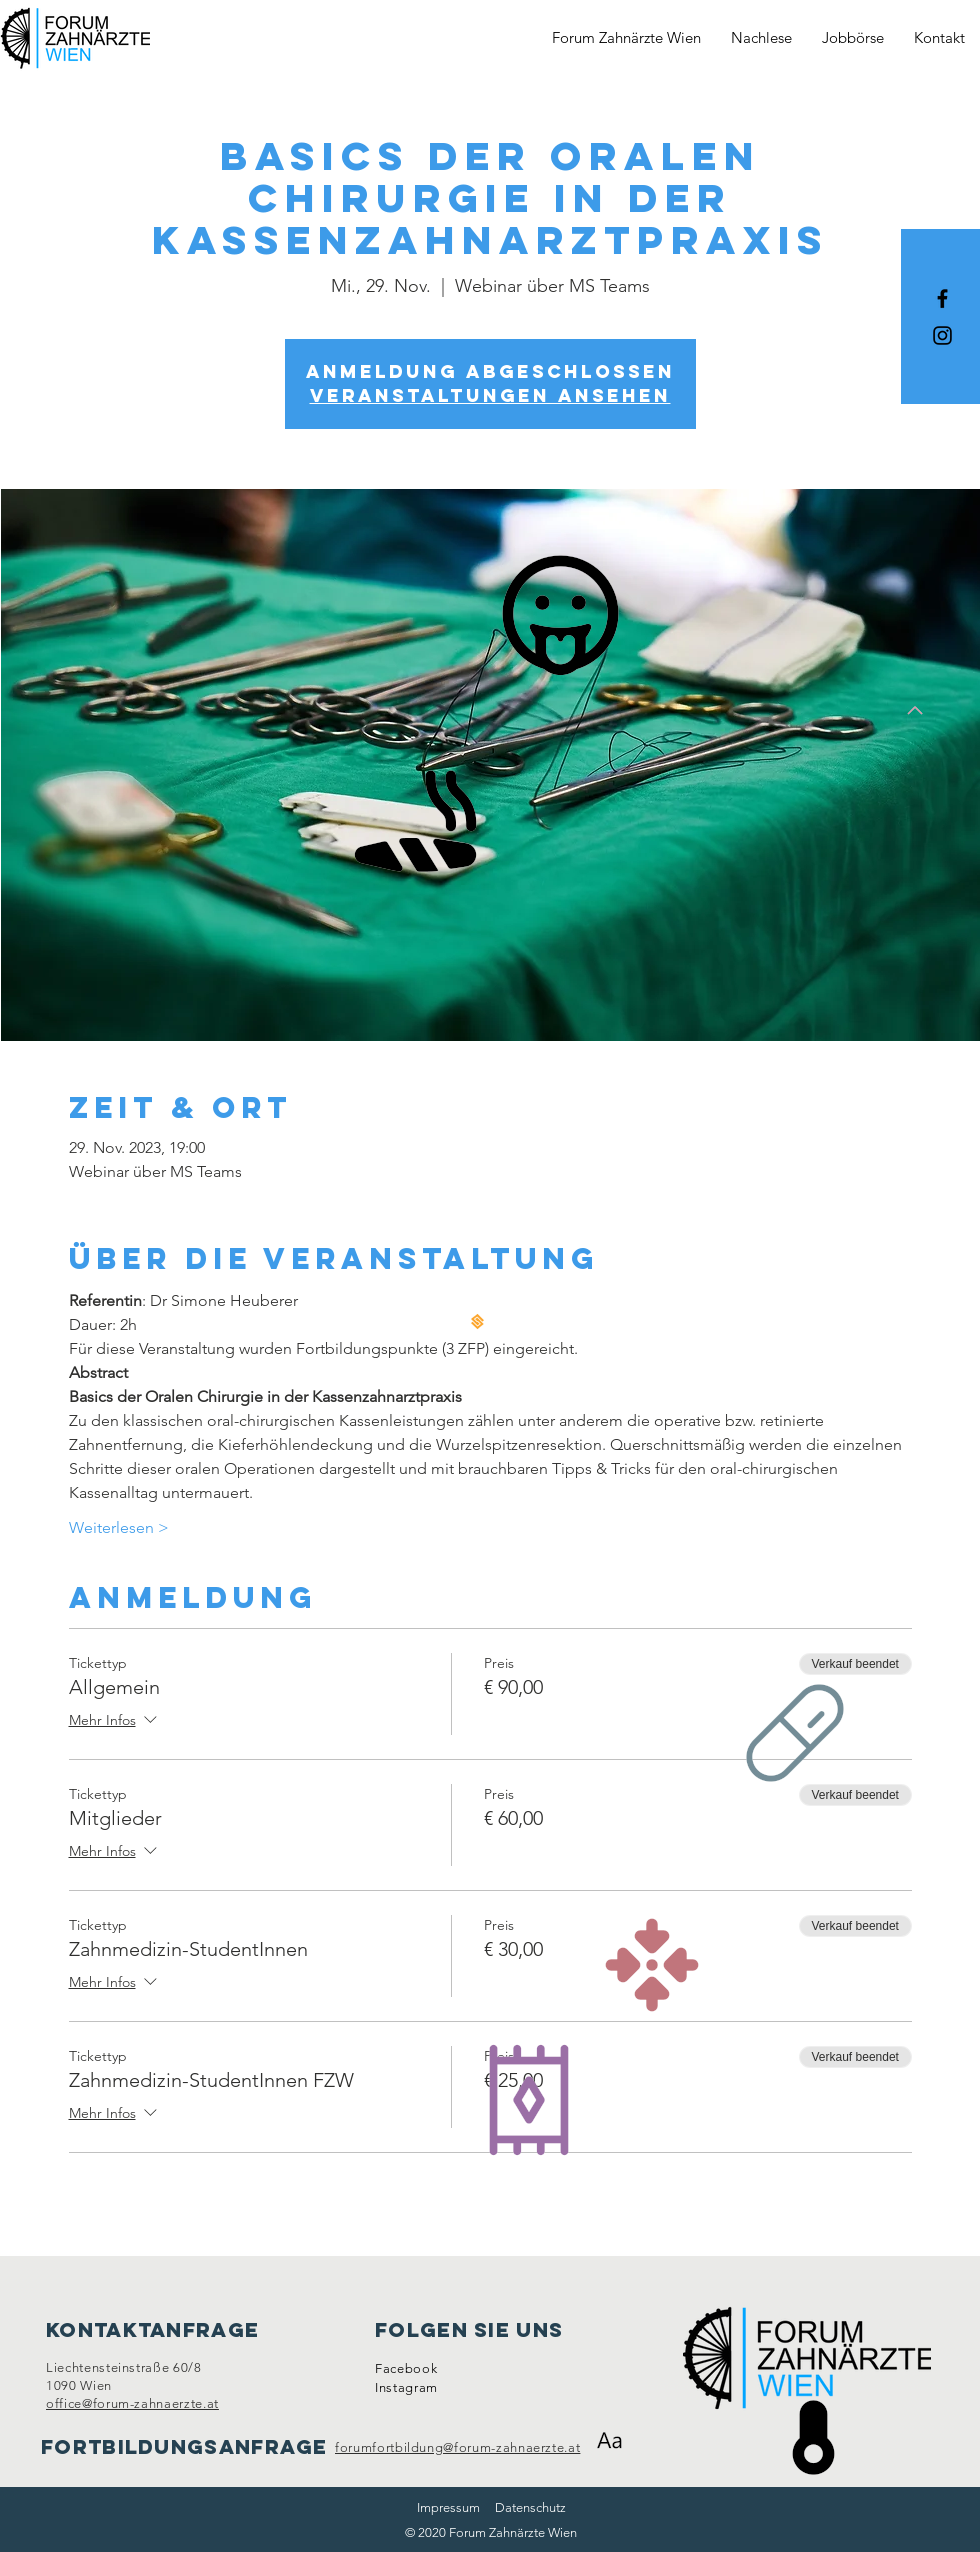 This screenshot has height=2552, width=980. What do you see at coordinates (609, 2440) in the screenshot?
I see `toggle case-sensitive search` at bounding box center [609, 2440].